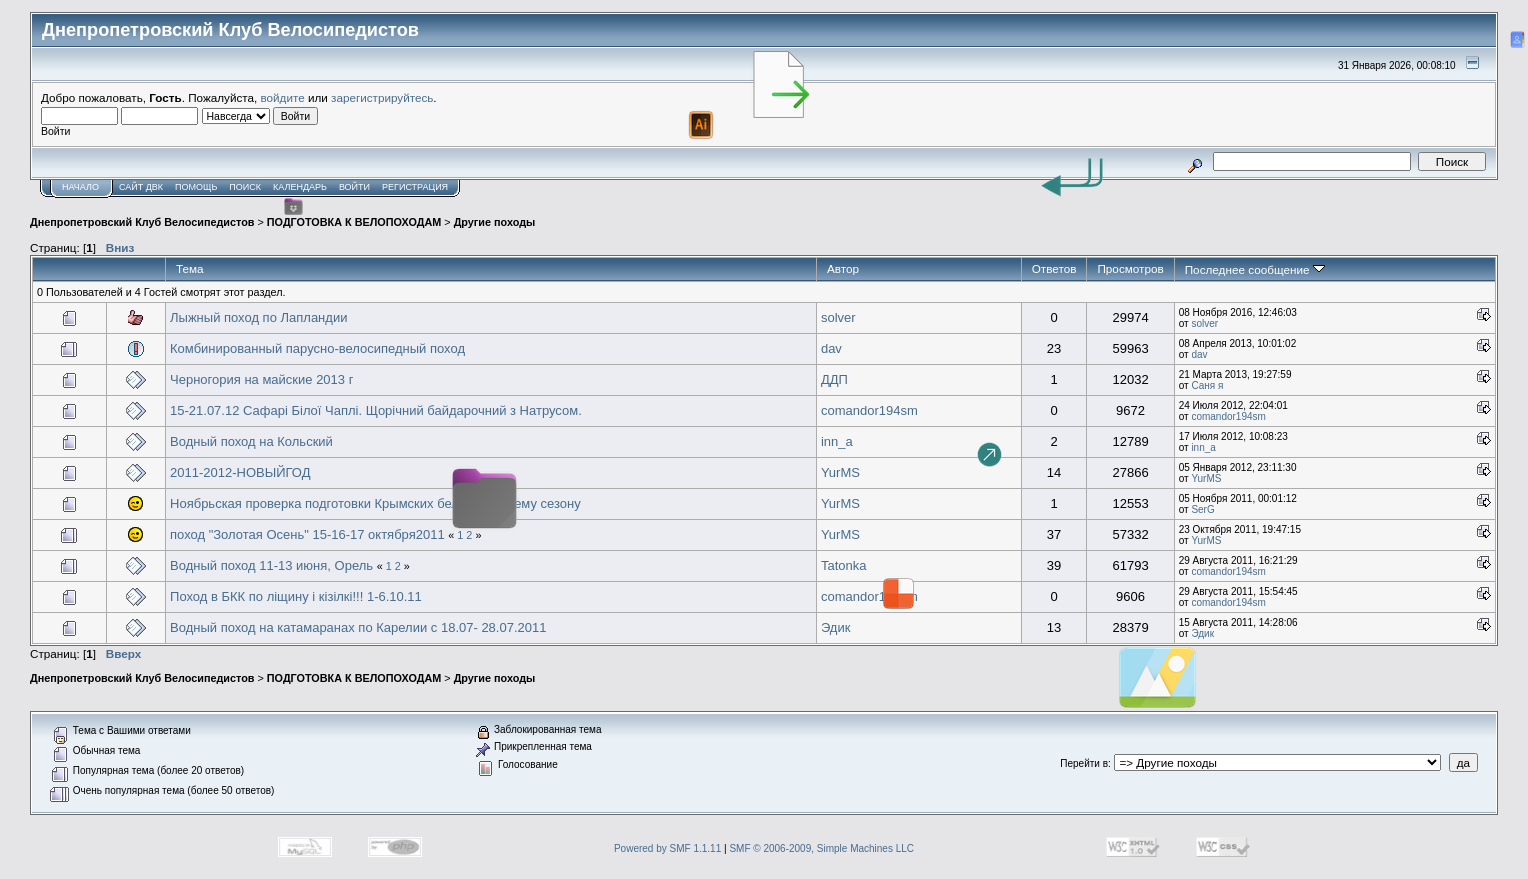 The height and width of the screenshot is (879, 1528). Describe the element at coordinates (778, 84) in the screenshot. I see `move file to another location` at that location.